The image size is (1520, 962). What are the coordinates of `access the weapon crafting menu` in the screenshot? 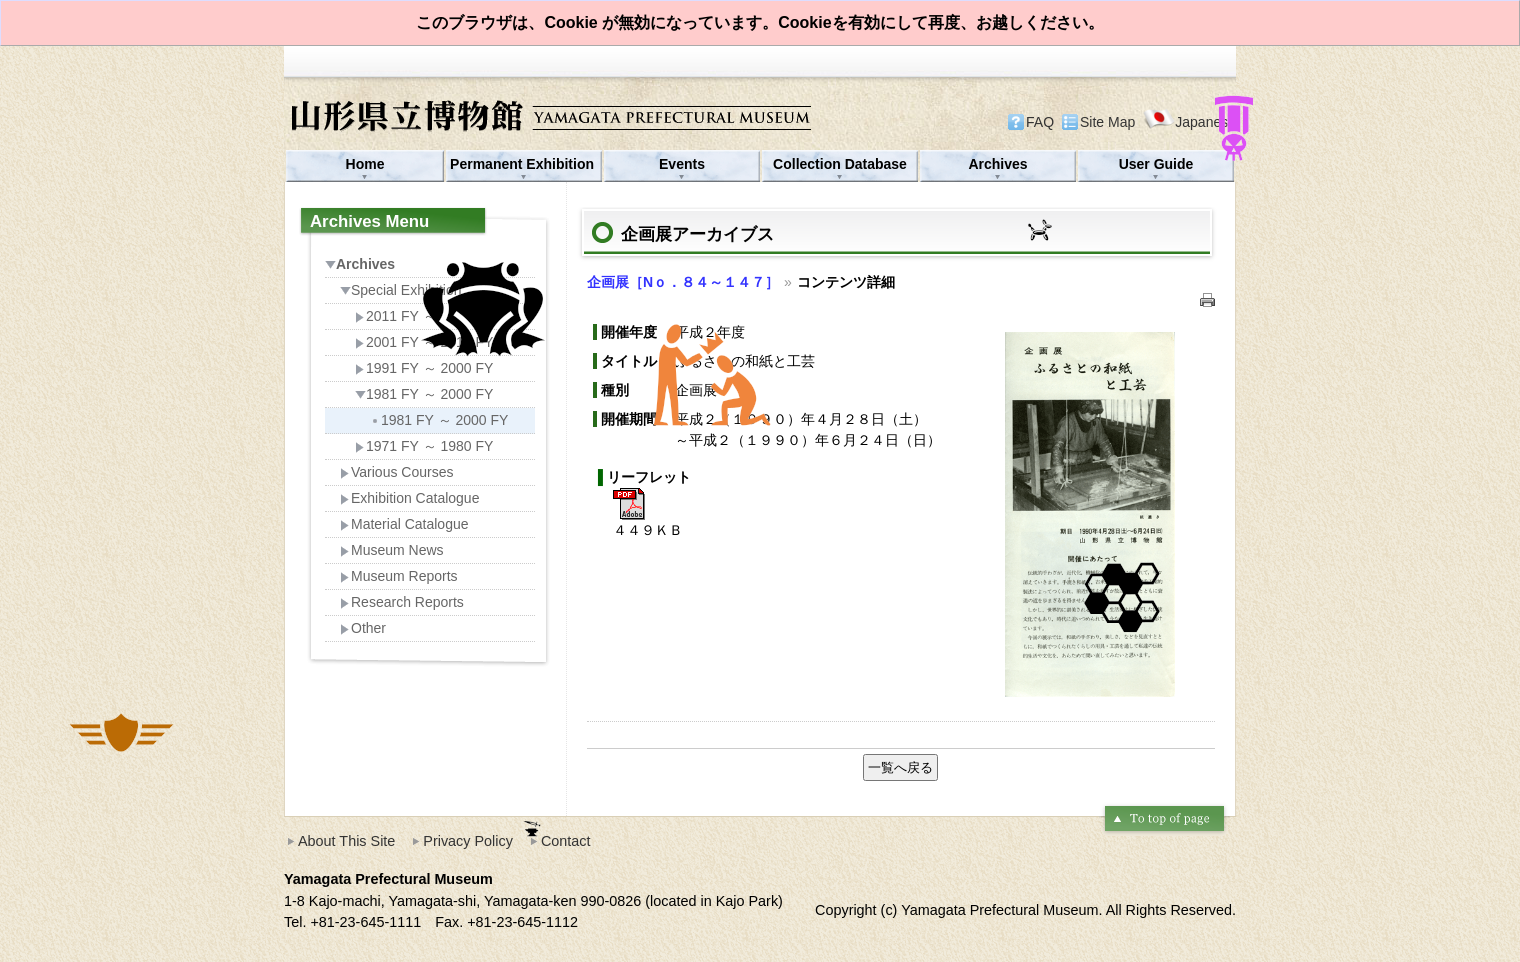 It's located at (532, 828).